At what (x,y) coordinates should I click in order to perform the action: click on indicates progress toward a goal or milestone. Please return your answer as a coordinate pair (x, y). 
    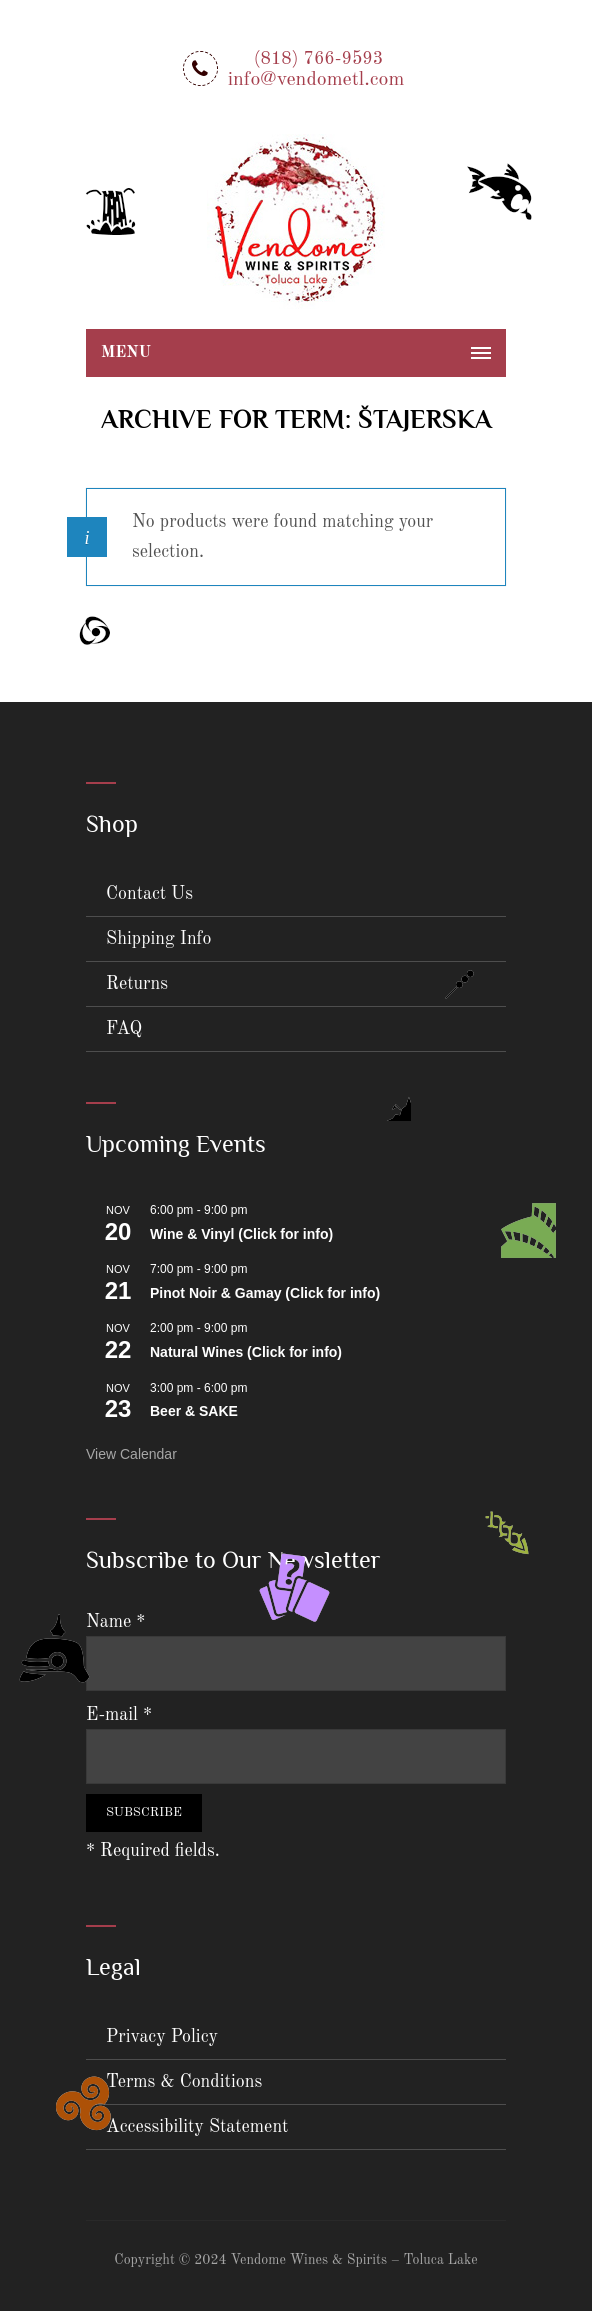
    Looking at the image, I should click on (398, 1108).